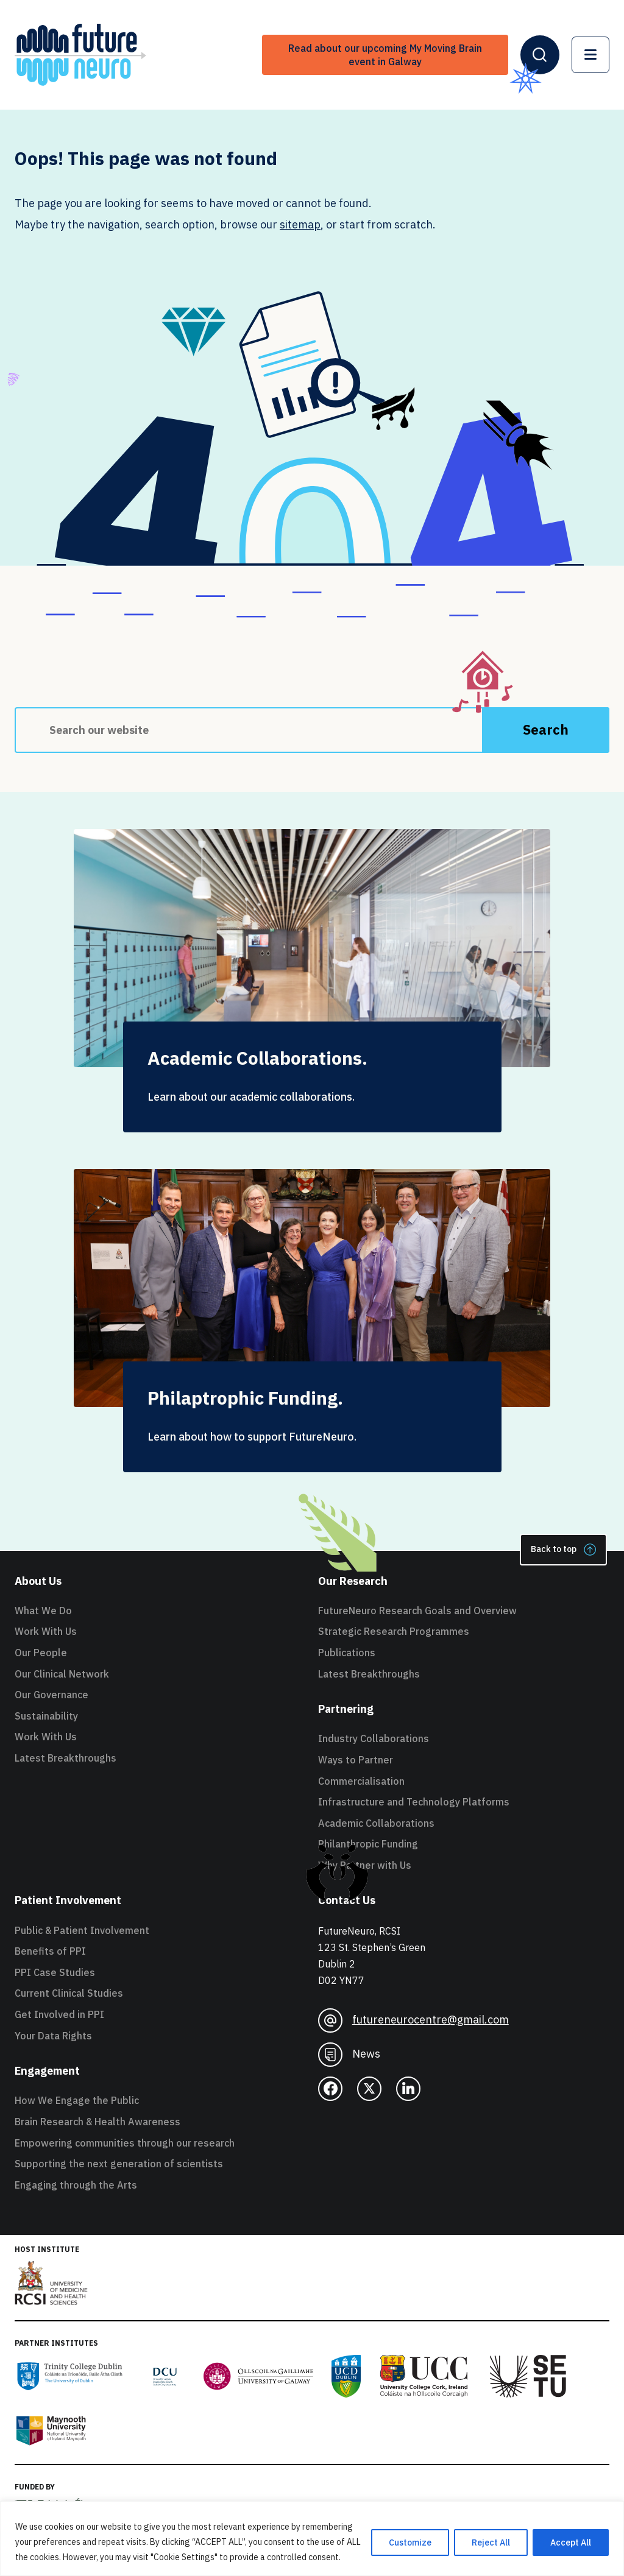 The height and width of the screenshot is (2576, 624). I want to click on insect or creature type indicator in a game interface, so click(337, 1872).